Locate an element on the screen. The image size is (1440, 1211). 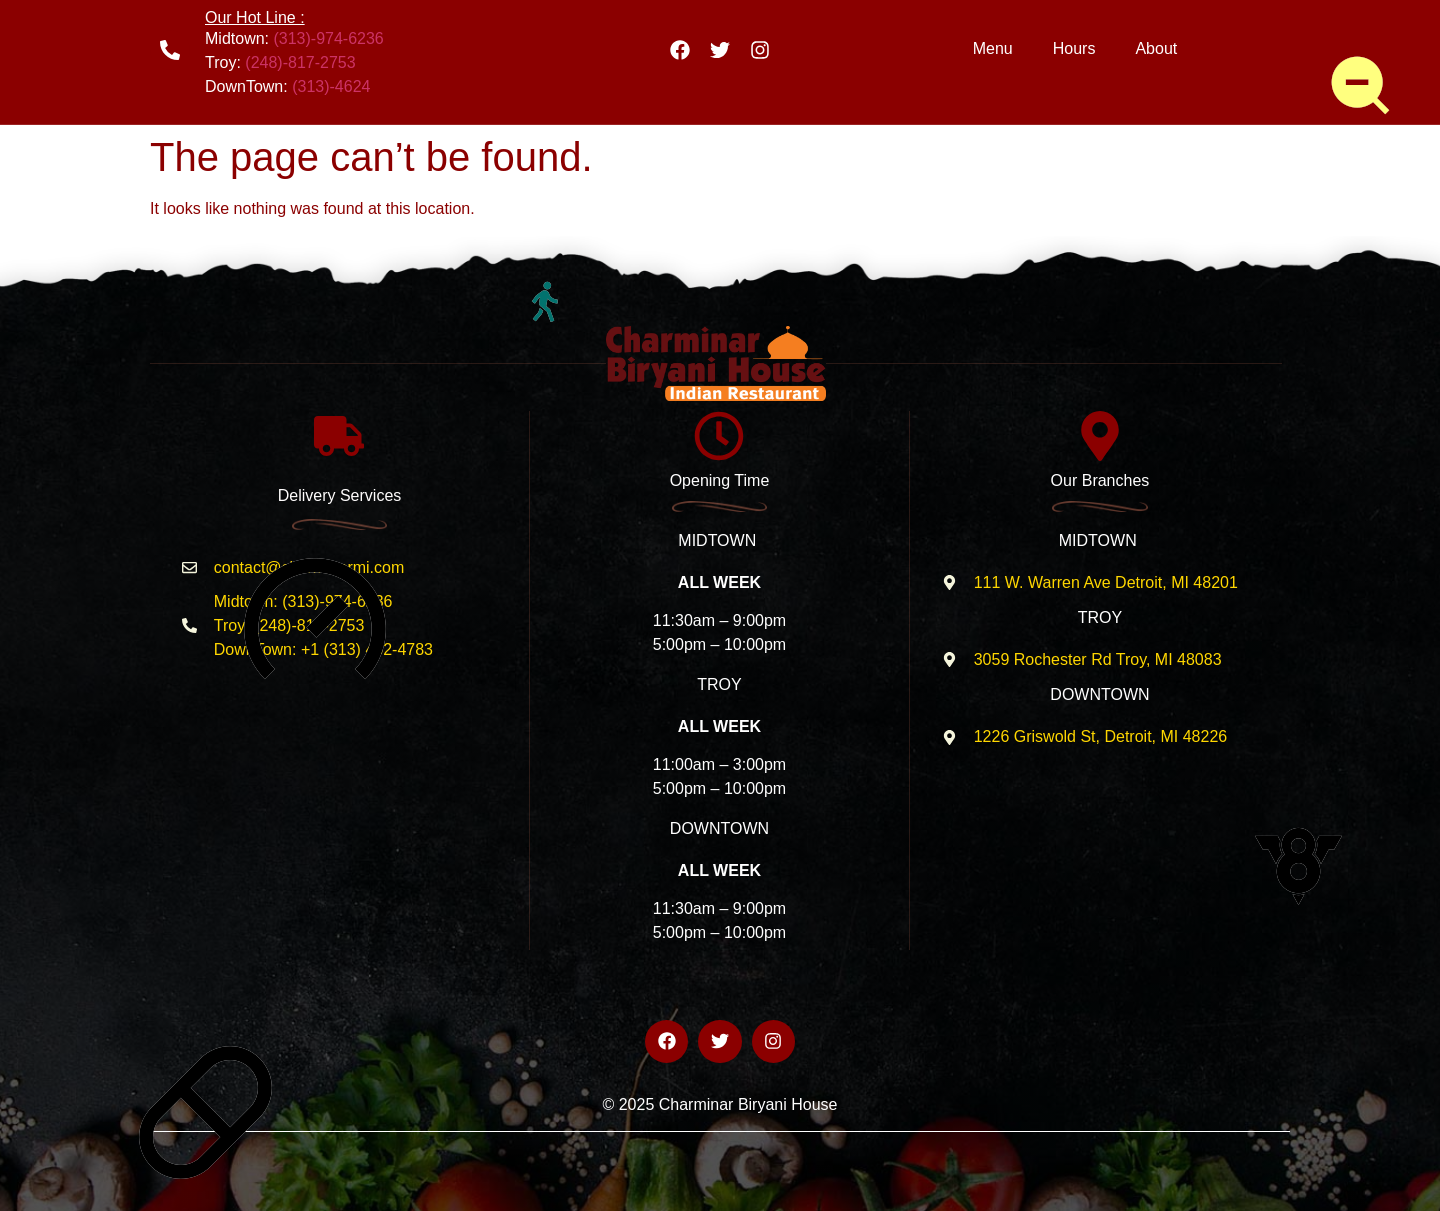
V8 JavaScript engine logo is located at coordinates (1298, 866).